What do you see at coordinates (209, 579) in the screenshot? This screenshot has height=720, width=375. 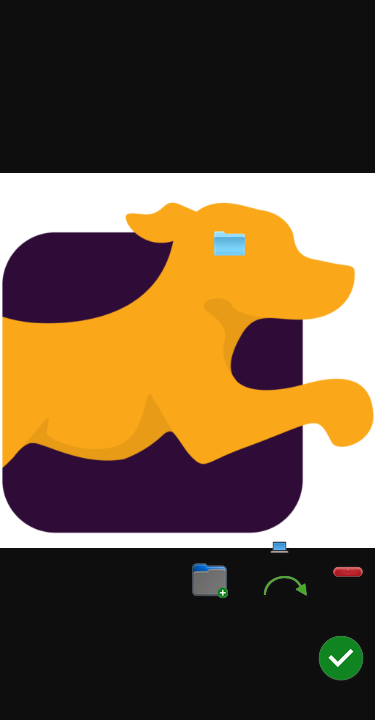 I see `create a new folder` at bounding box center [209, 579].